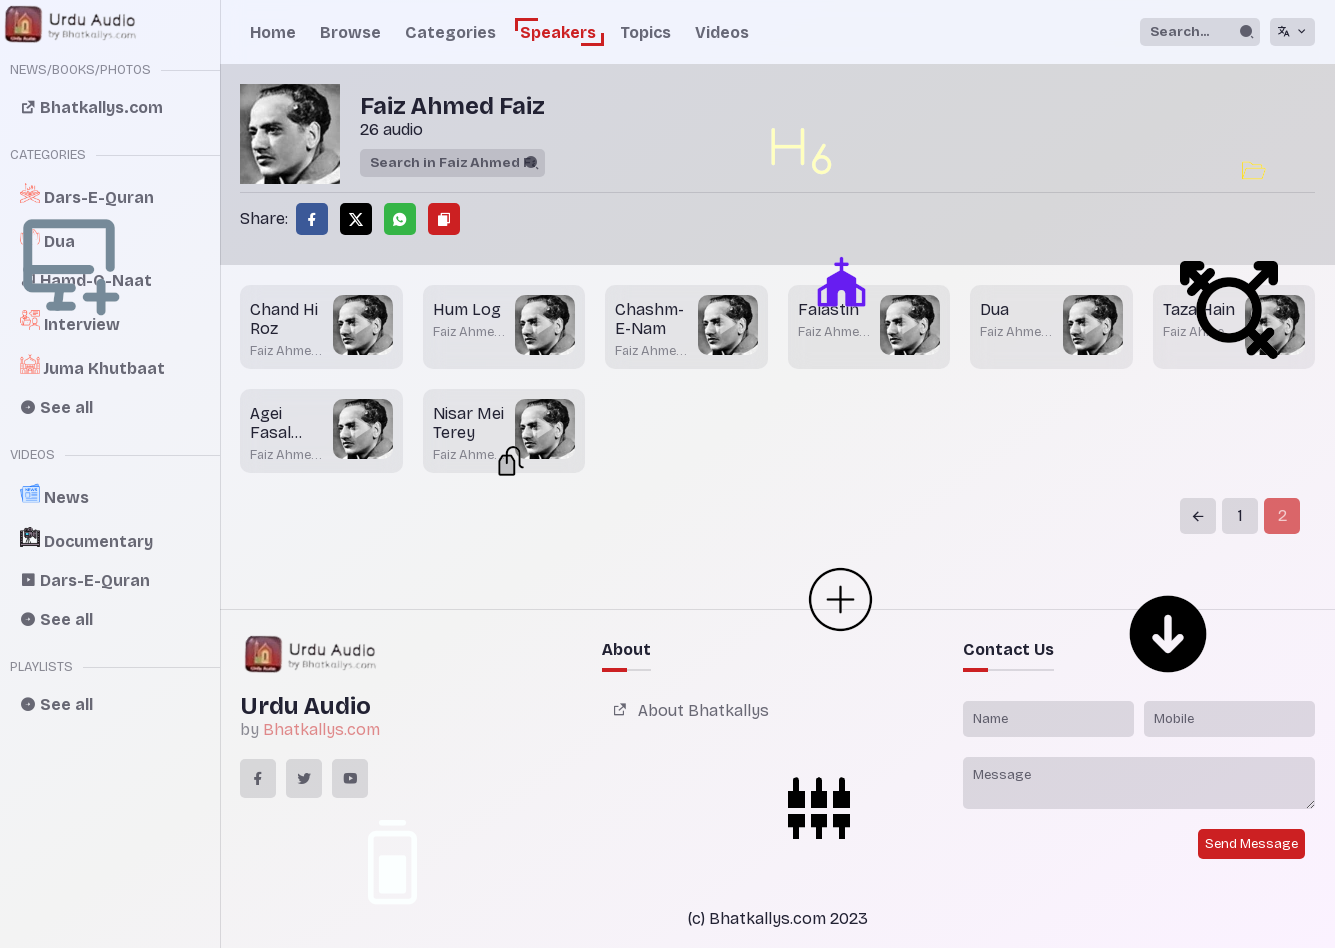  Describe the element at coordinates (819, 808) in the screenshot. I see `configure audio or video input components` at that location.